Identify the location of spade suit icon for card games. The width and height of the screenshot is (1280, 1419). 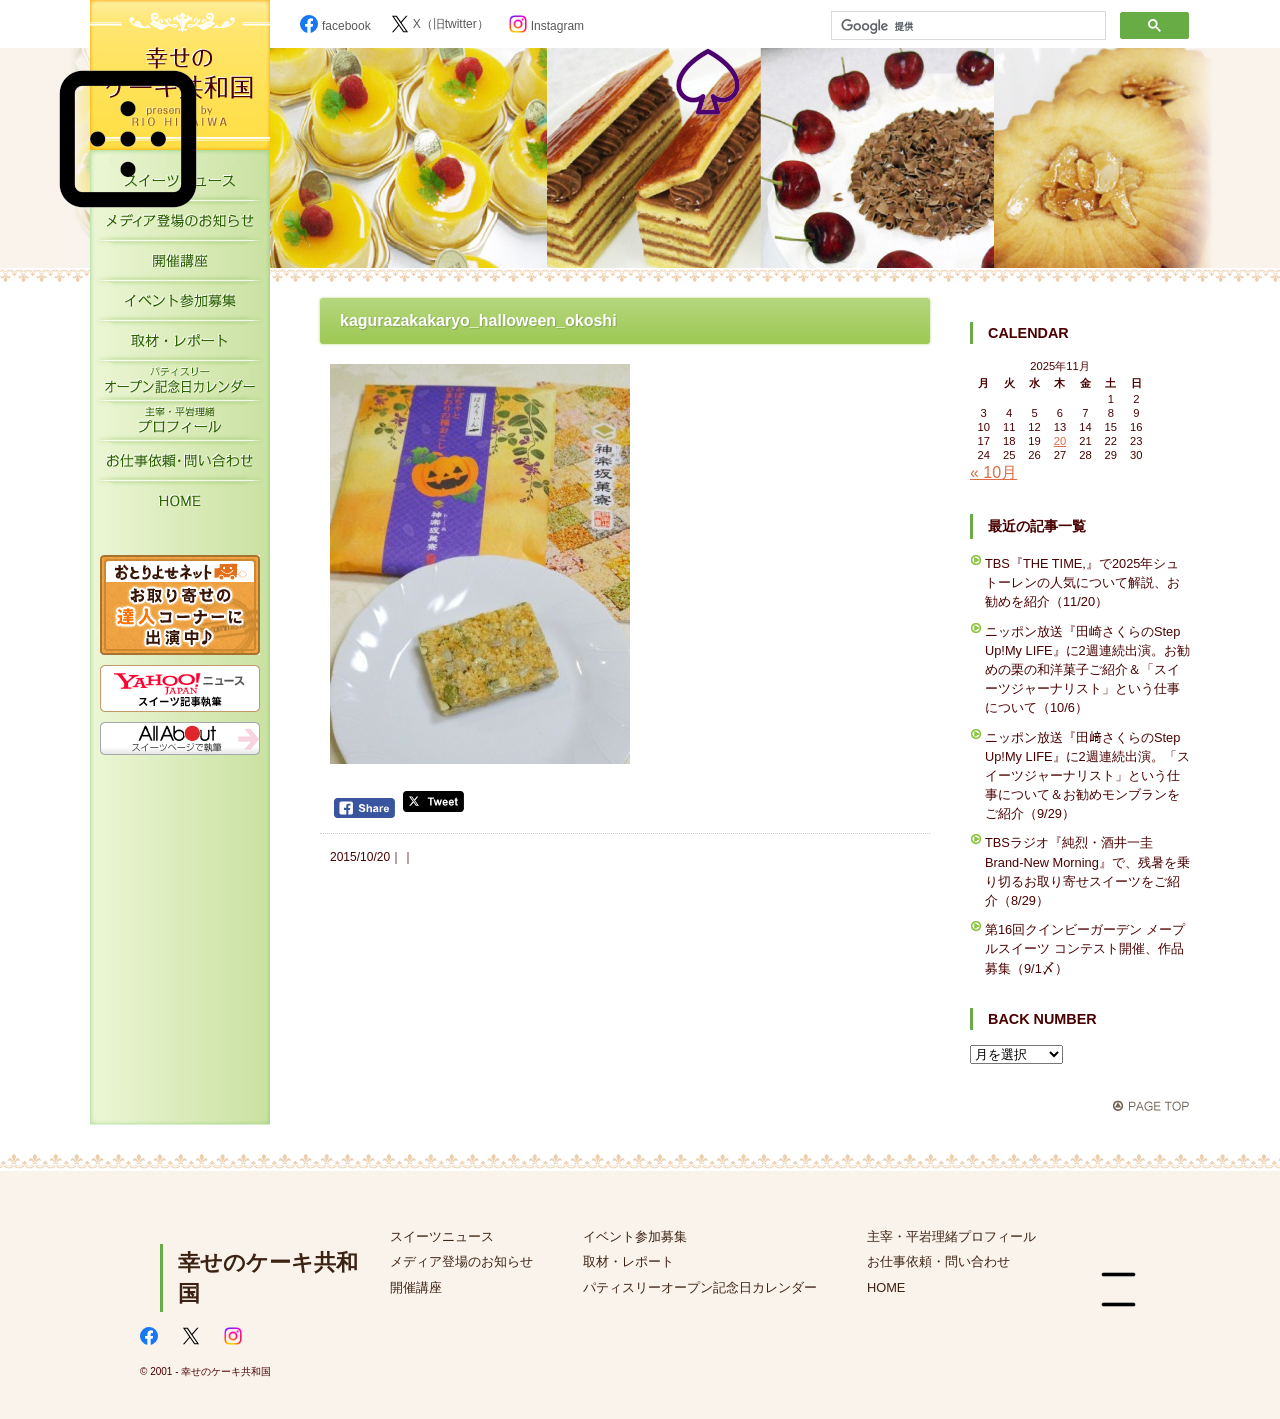
(708, 83).